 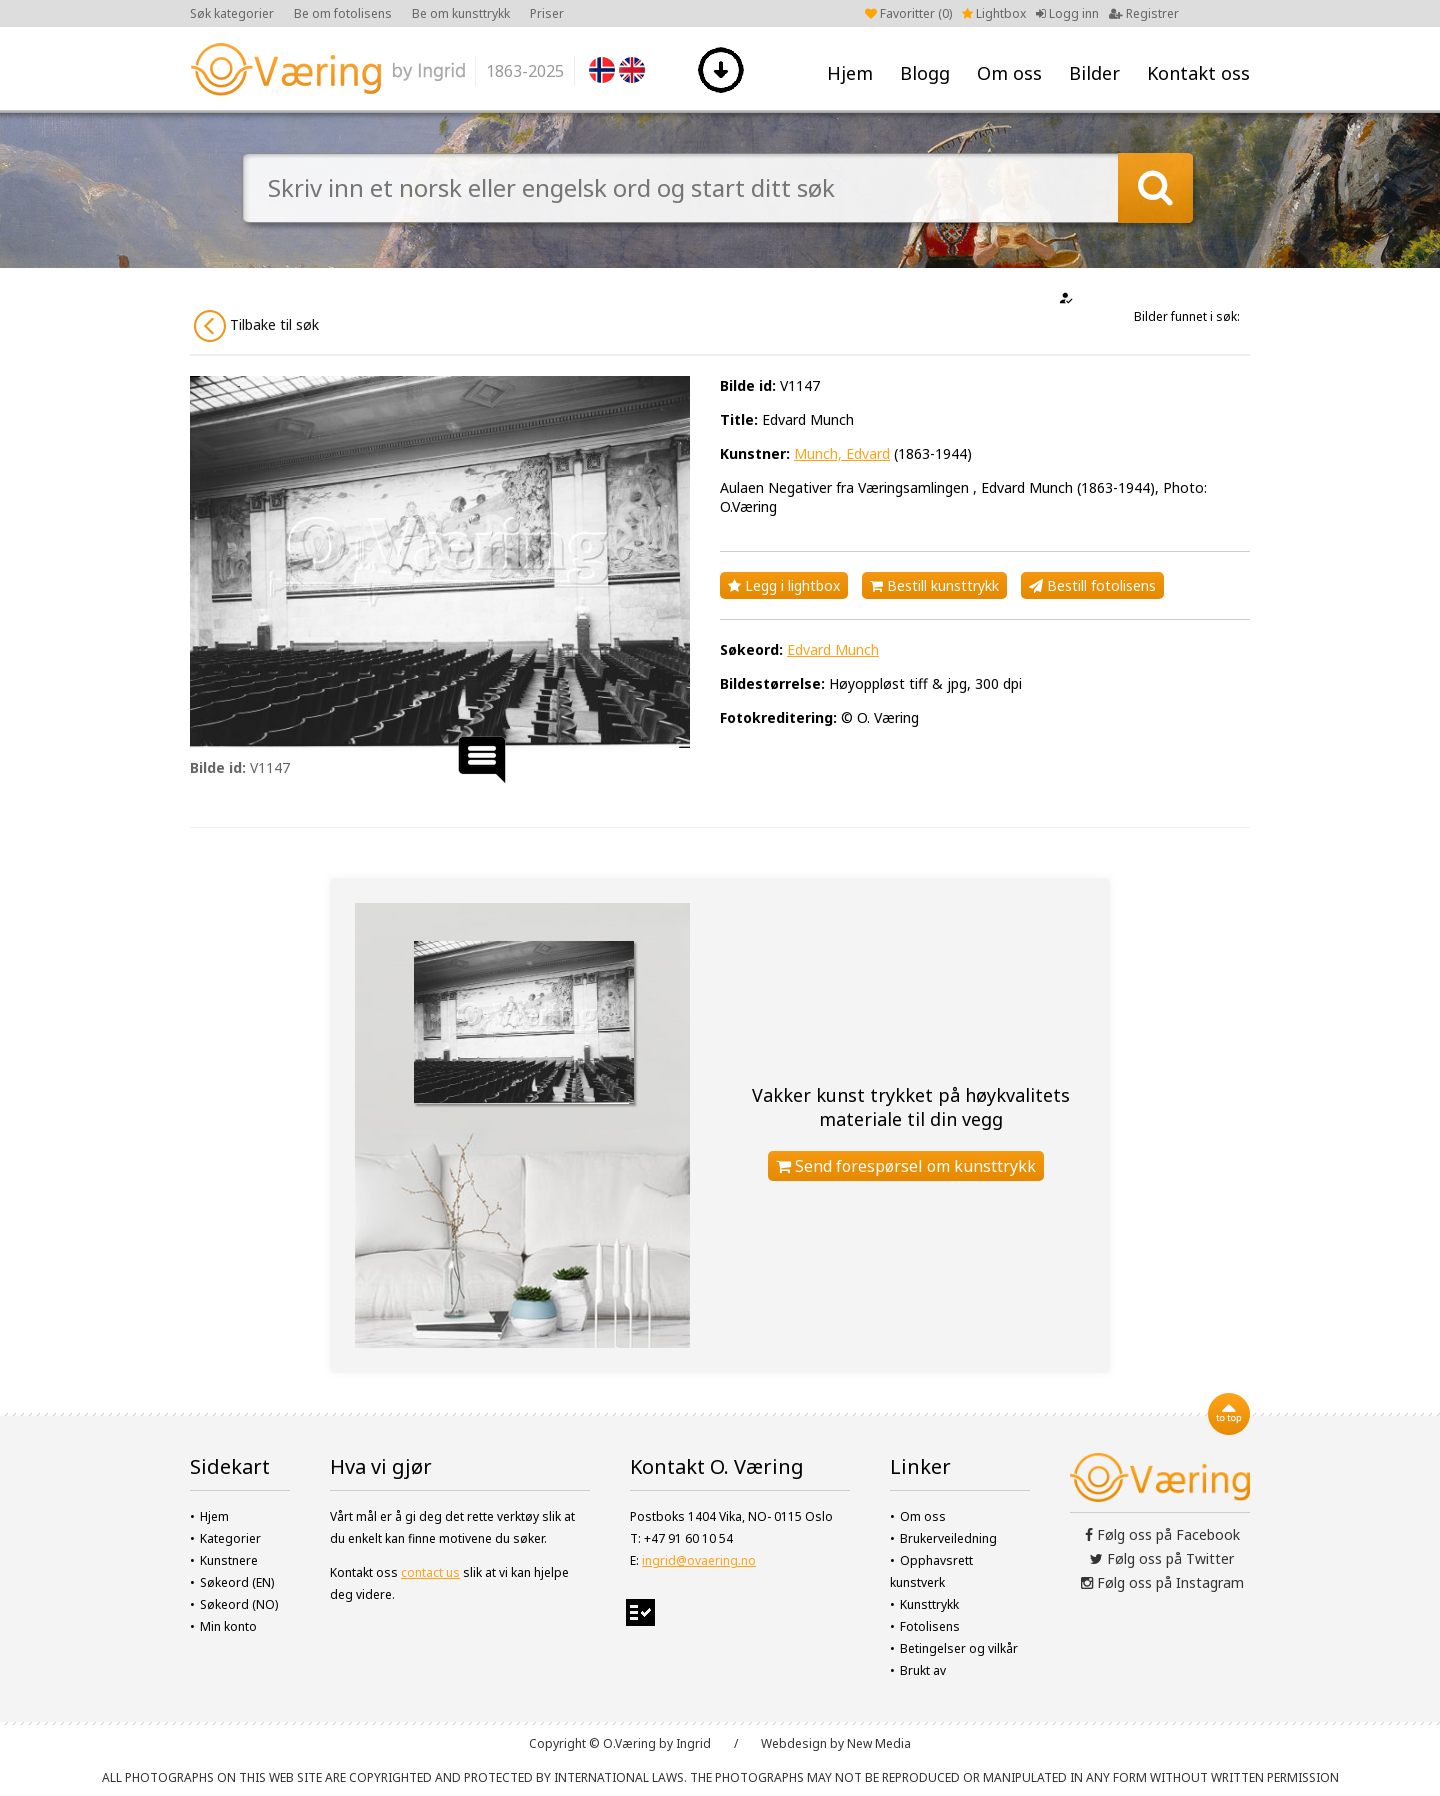 What do you see at coordinates (640, 1612) in the screenshot?
I see `verify or review checklist items` at bounding box center [640, 1612].